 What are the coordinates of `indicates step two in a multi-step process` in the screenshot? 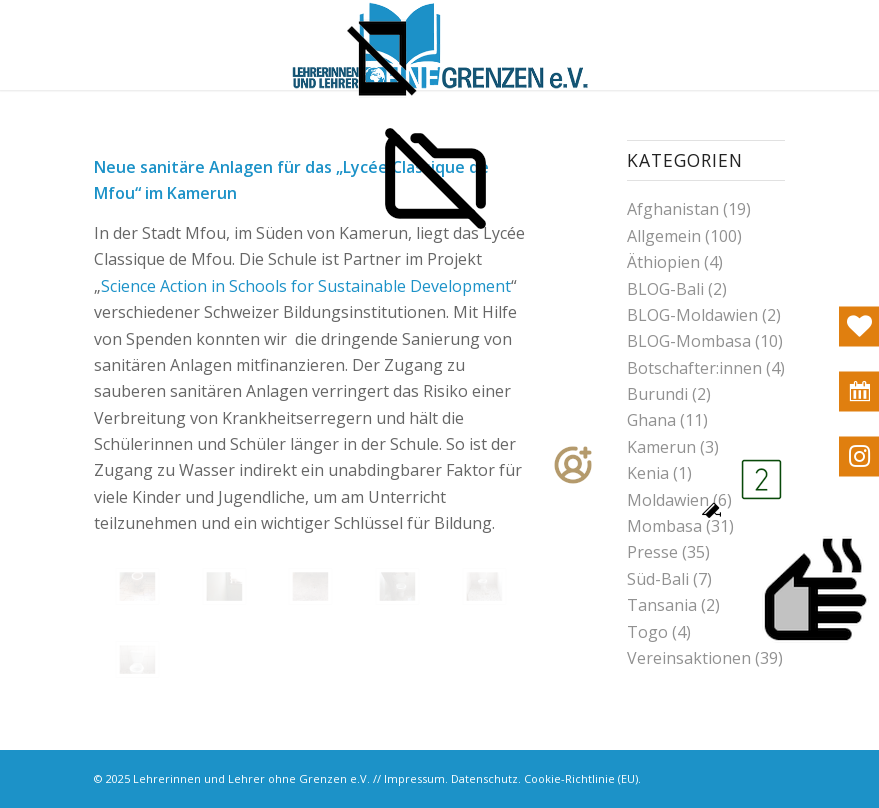 It's located at (761, 479).